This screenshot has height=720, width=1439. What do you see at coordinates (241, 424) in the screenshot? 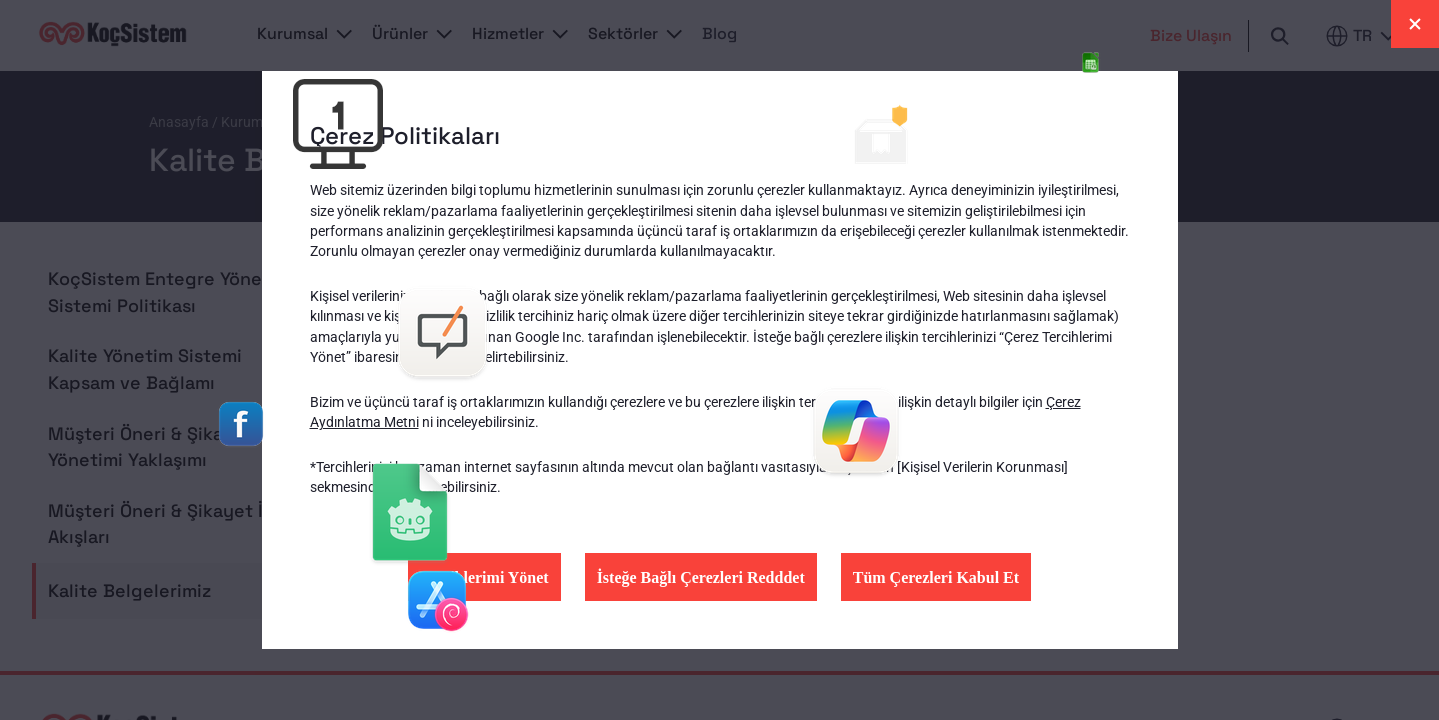
I see `open facebook in browser` at bounding box center [241, 424].